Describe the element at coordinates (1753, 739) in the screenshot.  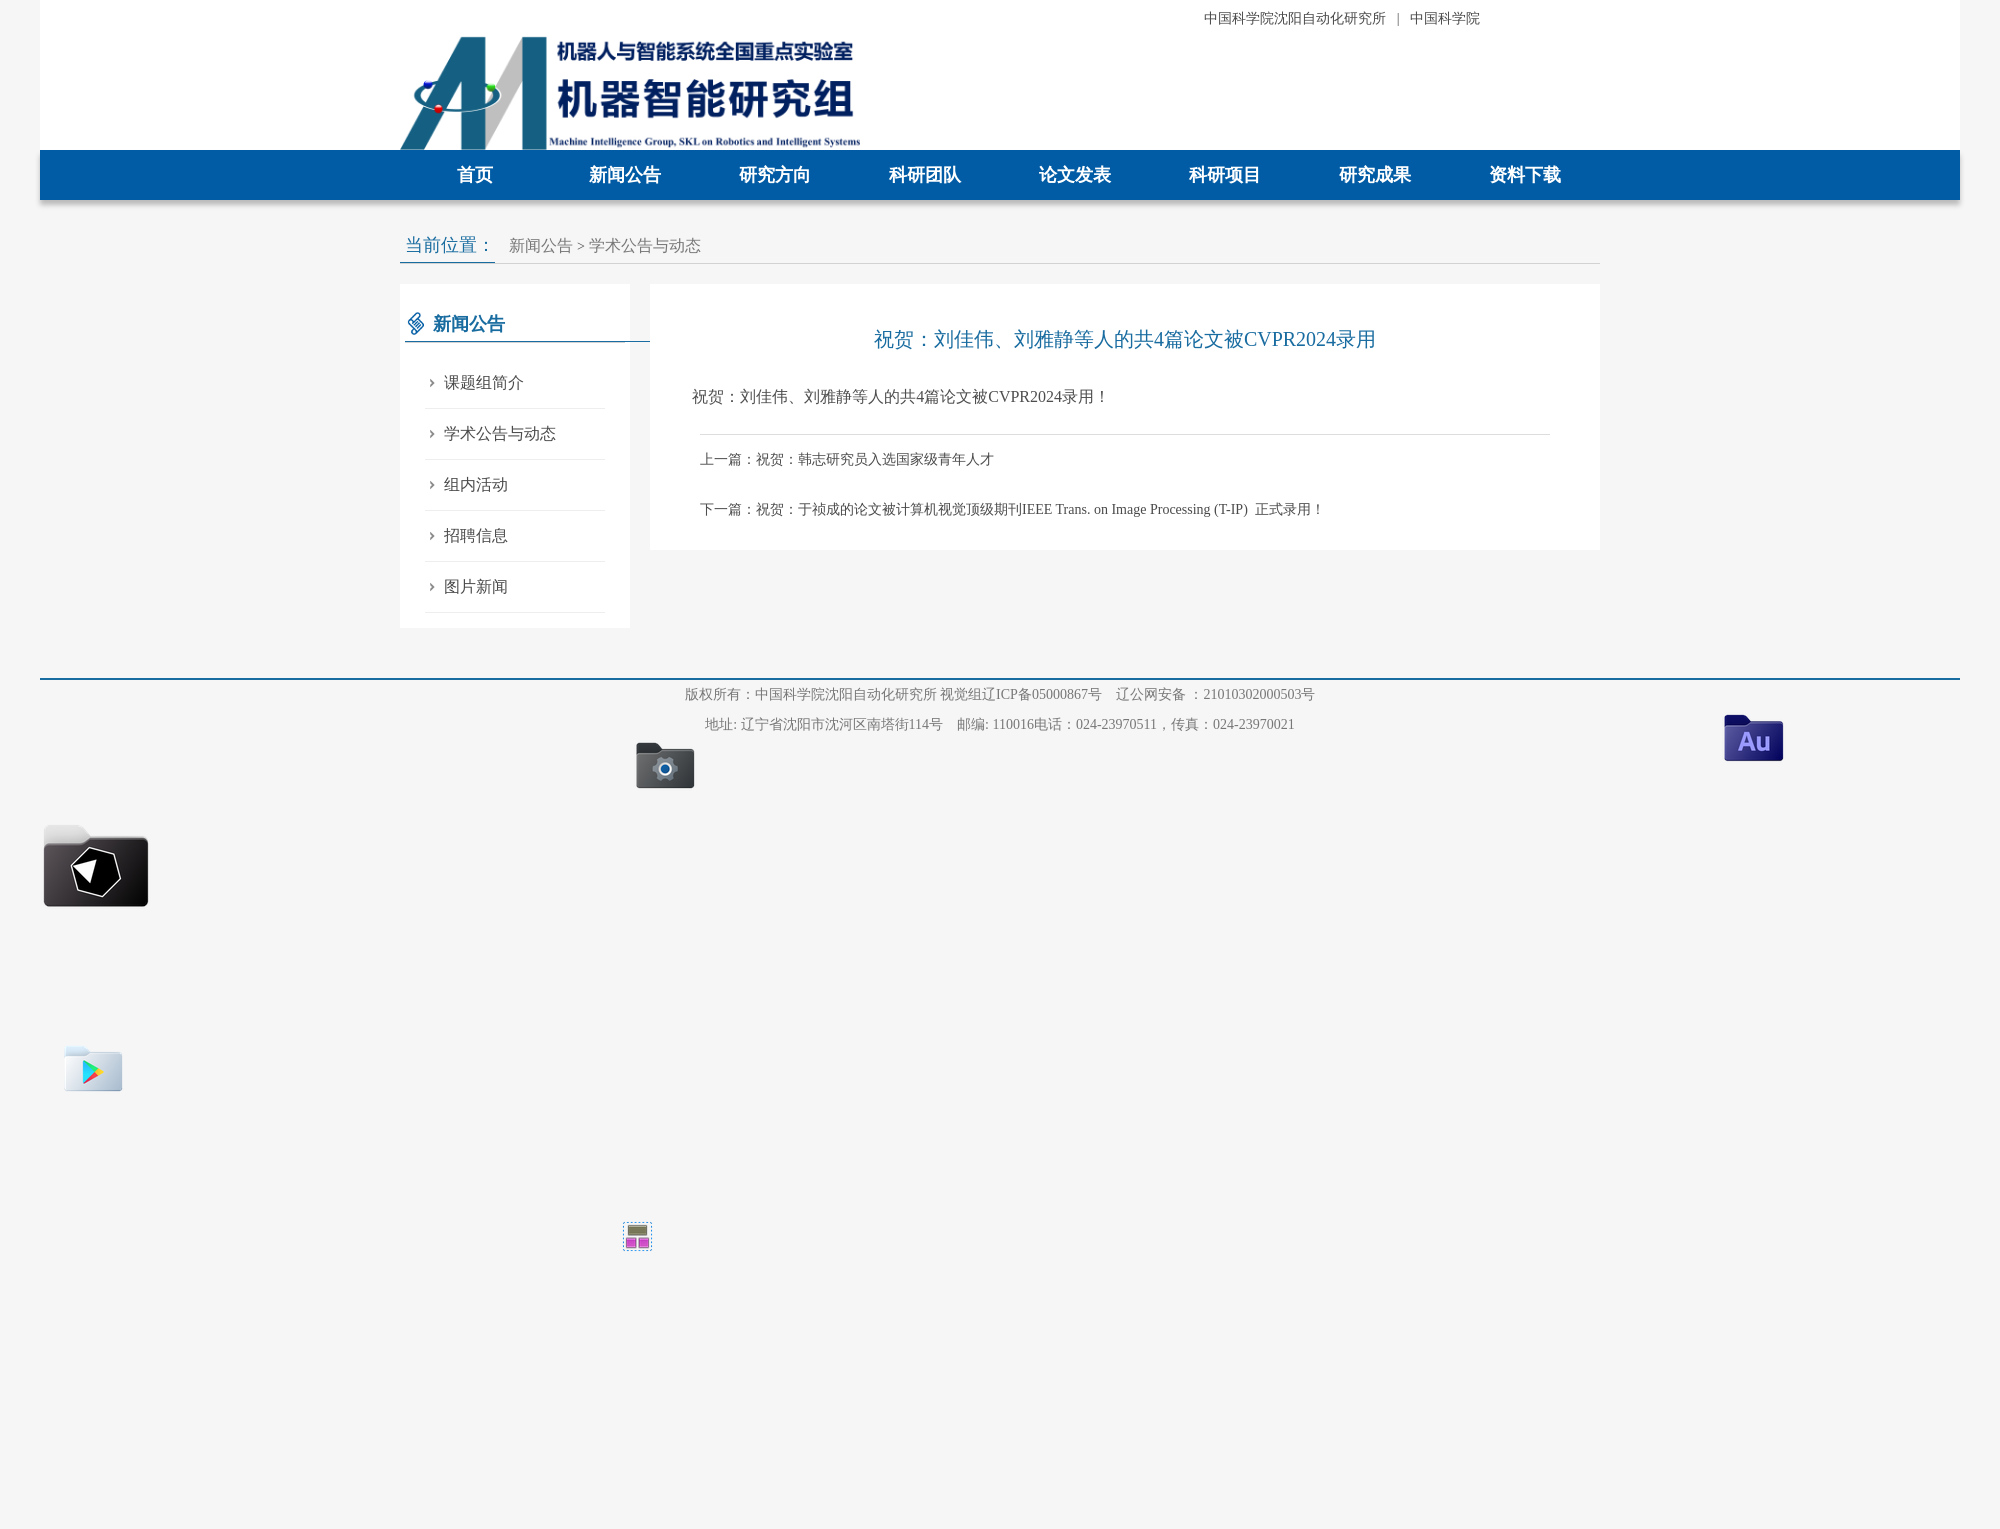
I see `open adobe audition project files folder` at that location.